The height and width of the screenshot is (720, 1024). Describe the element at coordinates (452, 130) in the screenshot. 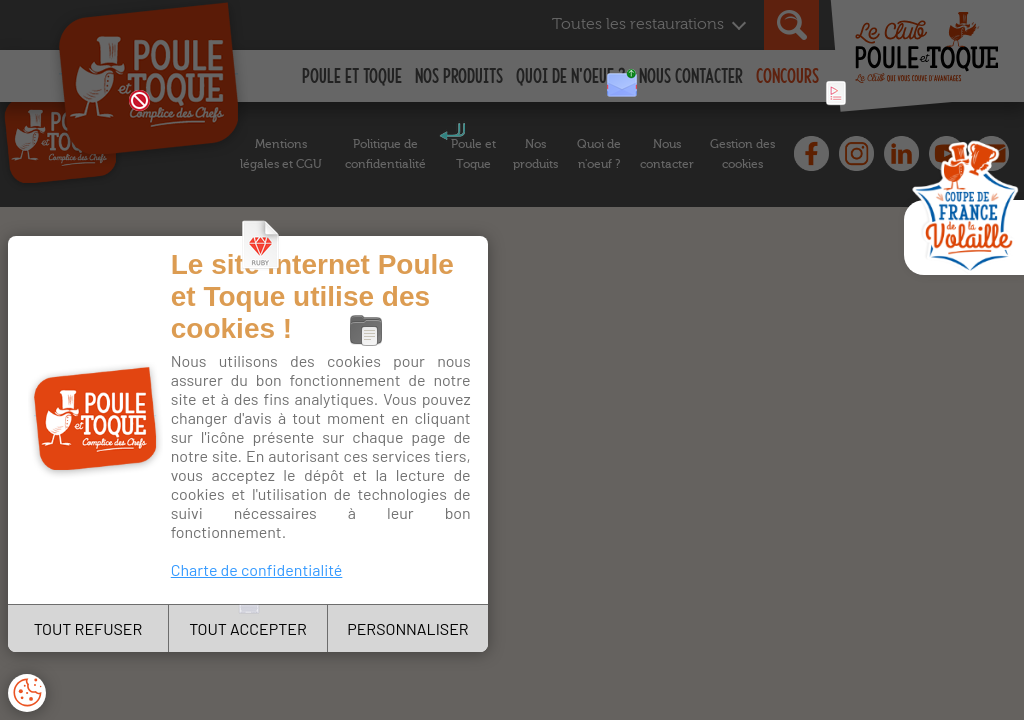

I see `reply to all recipients of an email` at that location.